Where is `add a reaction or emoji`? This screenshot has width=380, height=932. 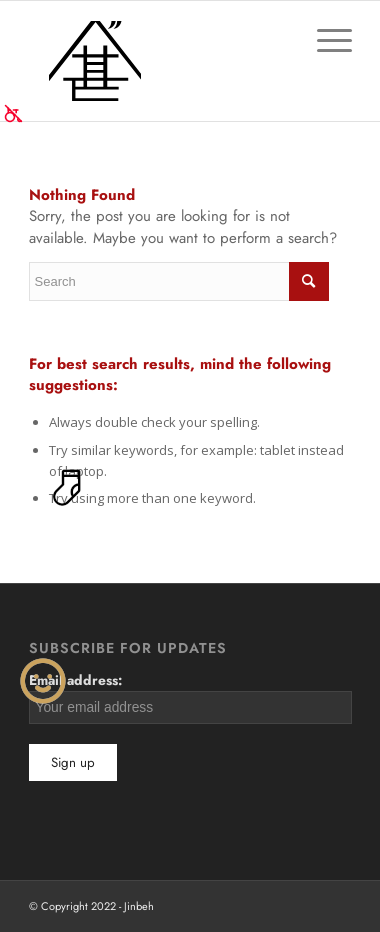 add a reaction or emoji is located at coordinates (43, 681).